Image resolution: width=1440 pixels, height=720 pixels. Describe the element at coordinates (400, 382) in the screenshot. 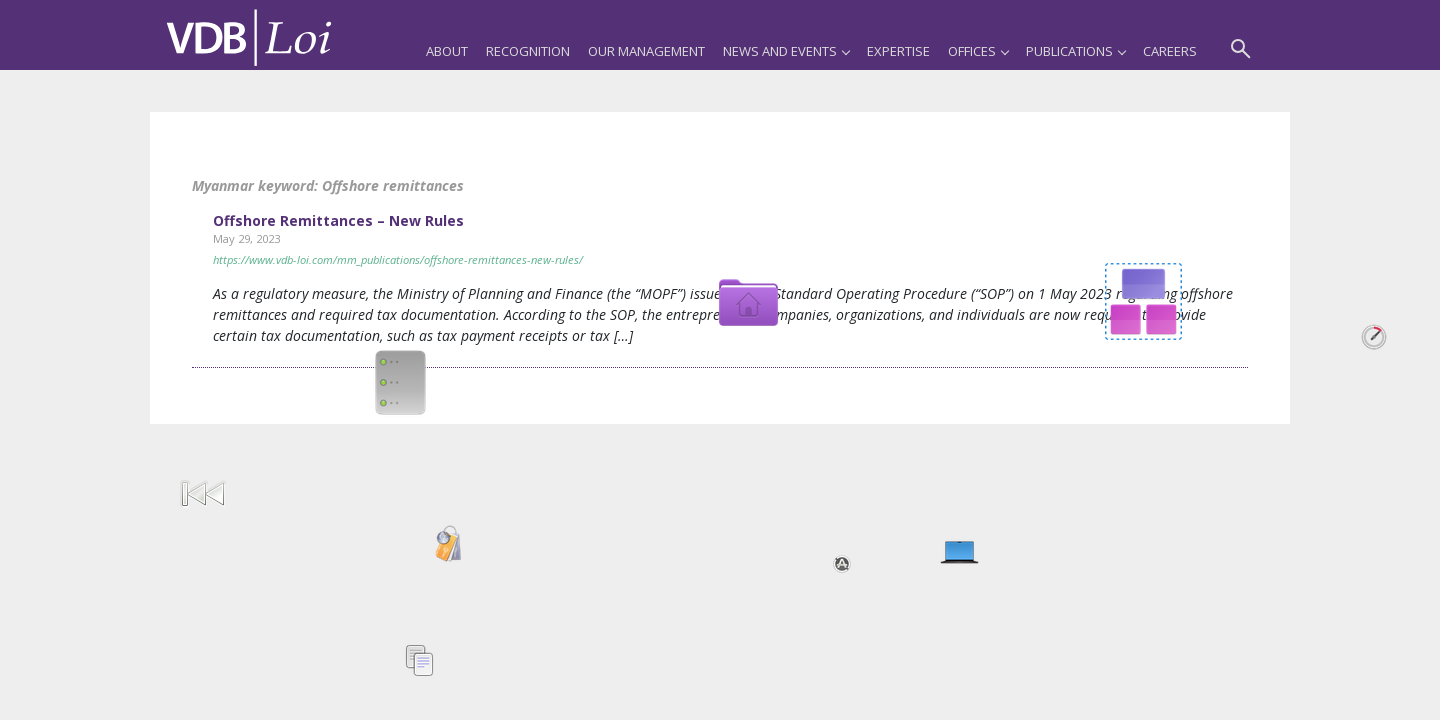

I see `access network server settings` at that location.